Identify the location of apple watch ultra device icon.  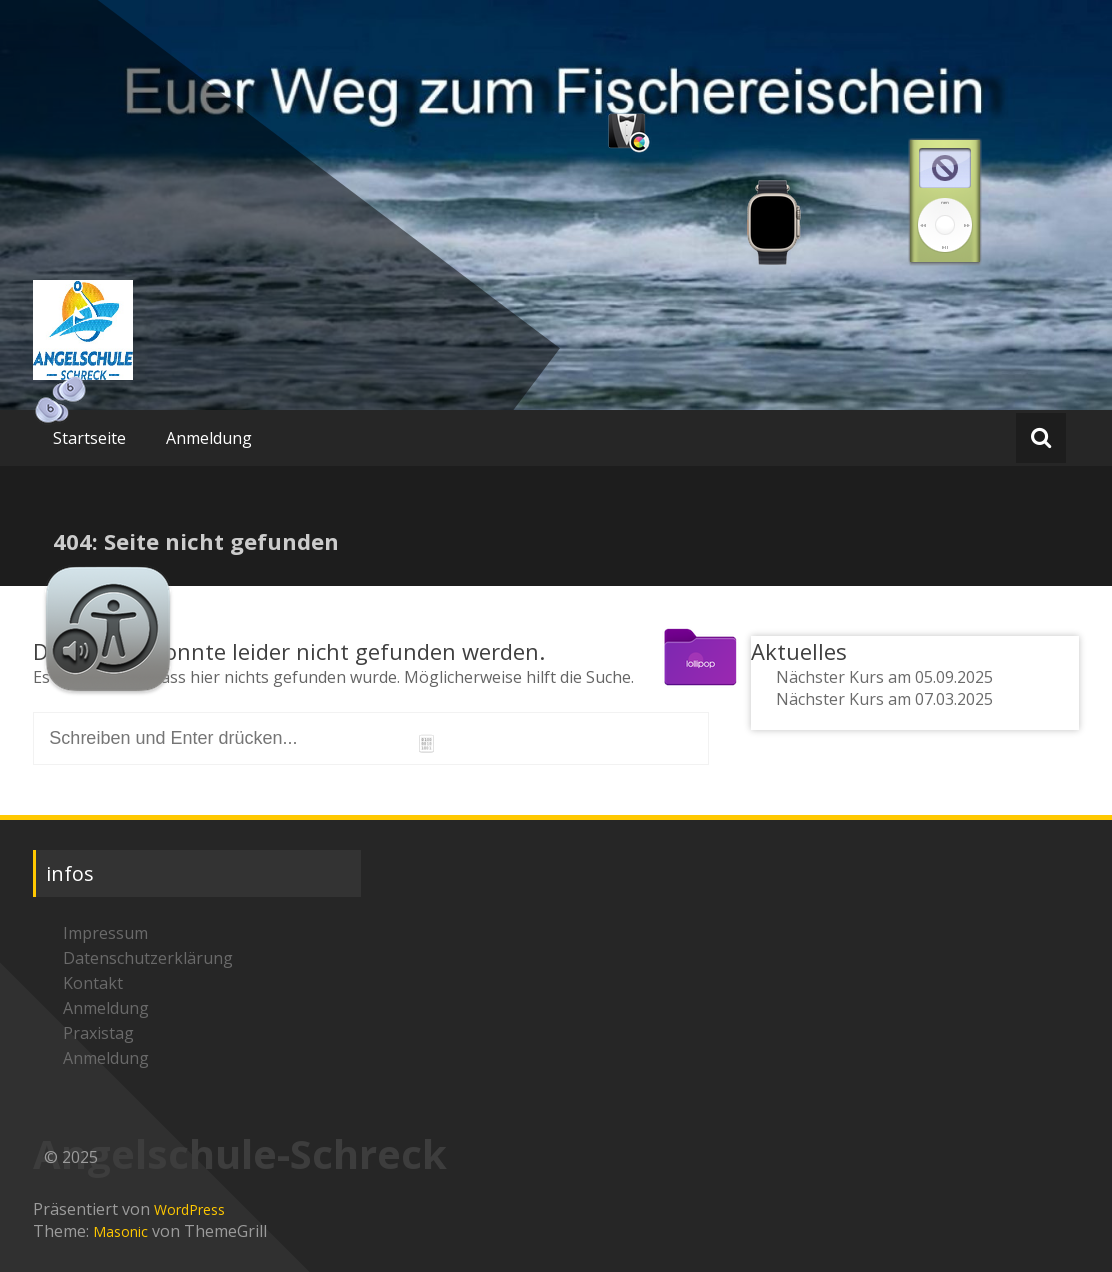
(772, 222).